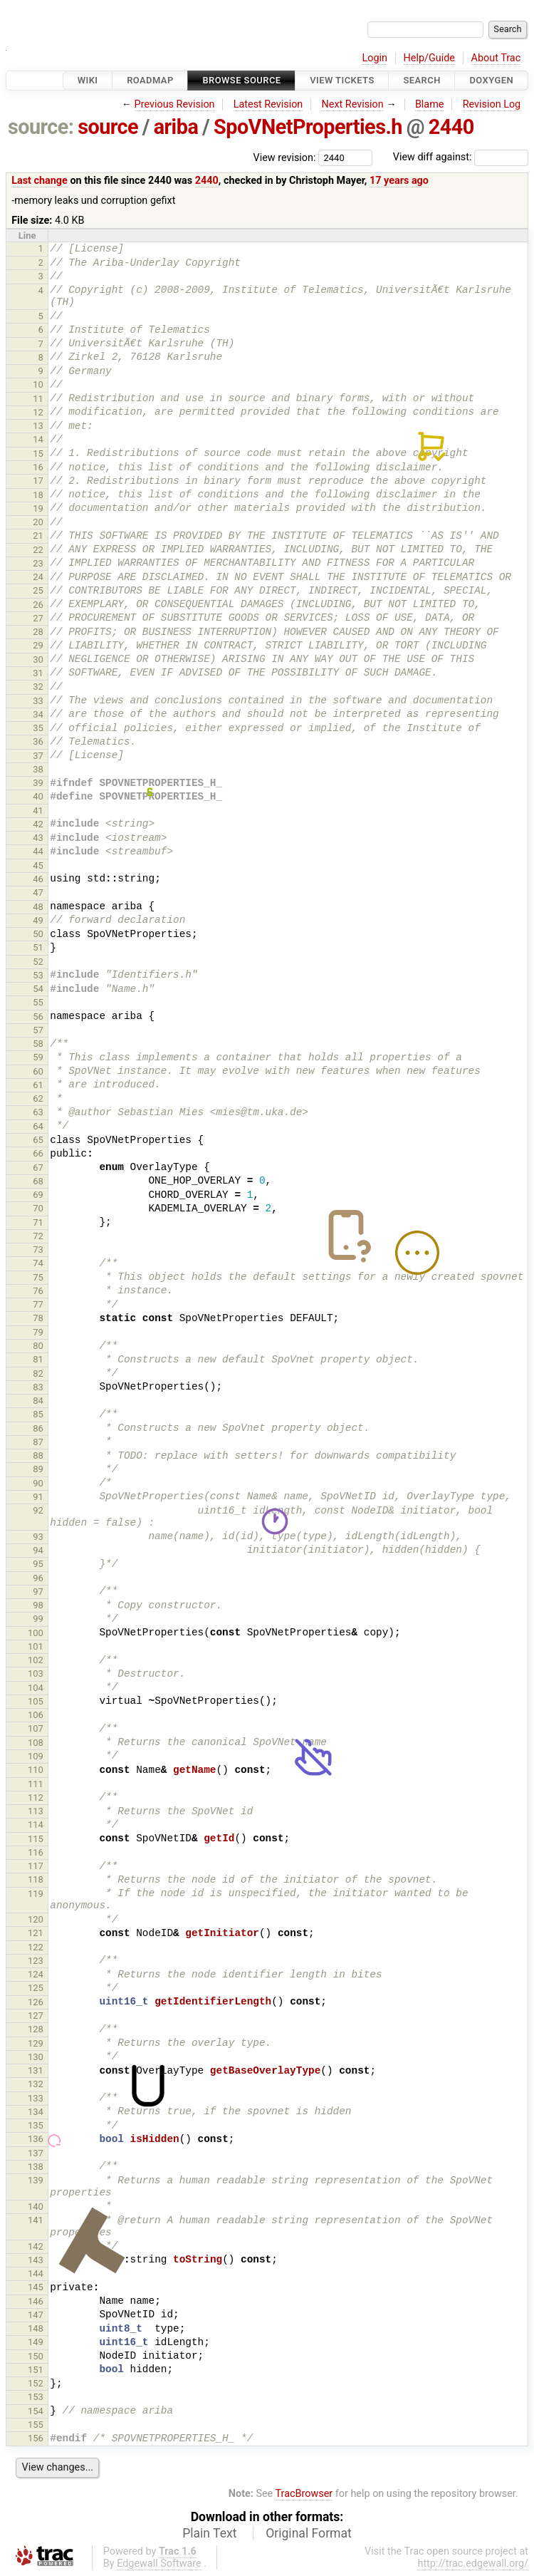 The width and height of the screenshot is (534, 2576). I want to click on indicates item number 6 in a list or sequence, so click(150, 792).